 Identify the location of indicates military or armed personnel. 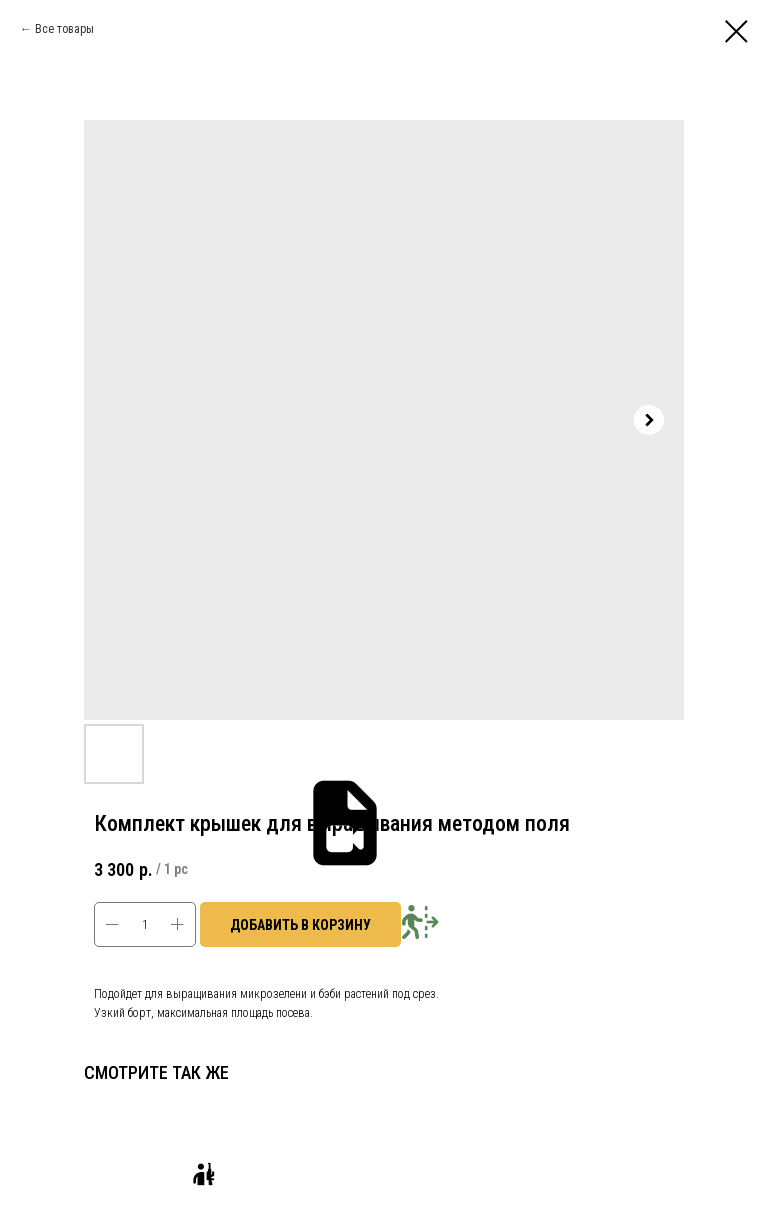
(203, 1174).